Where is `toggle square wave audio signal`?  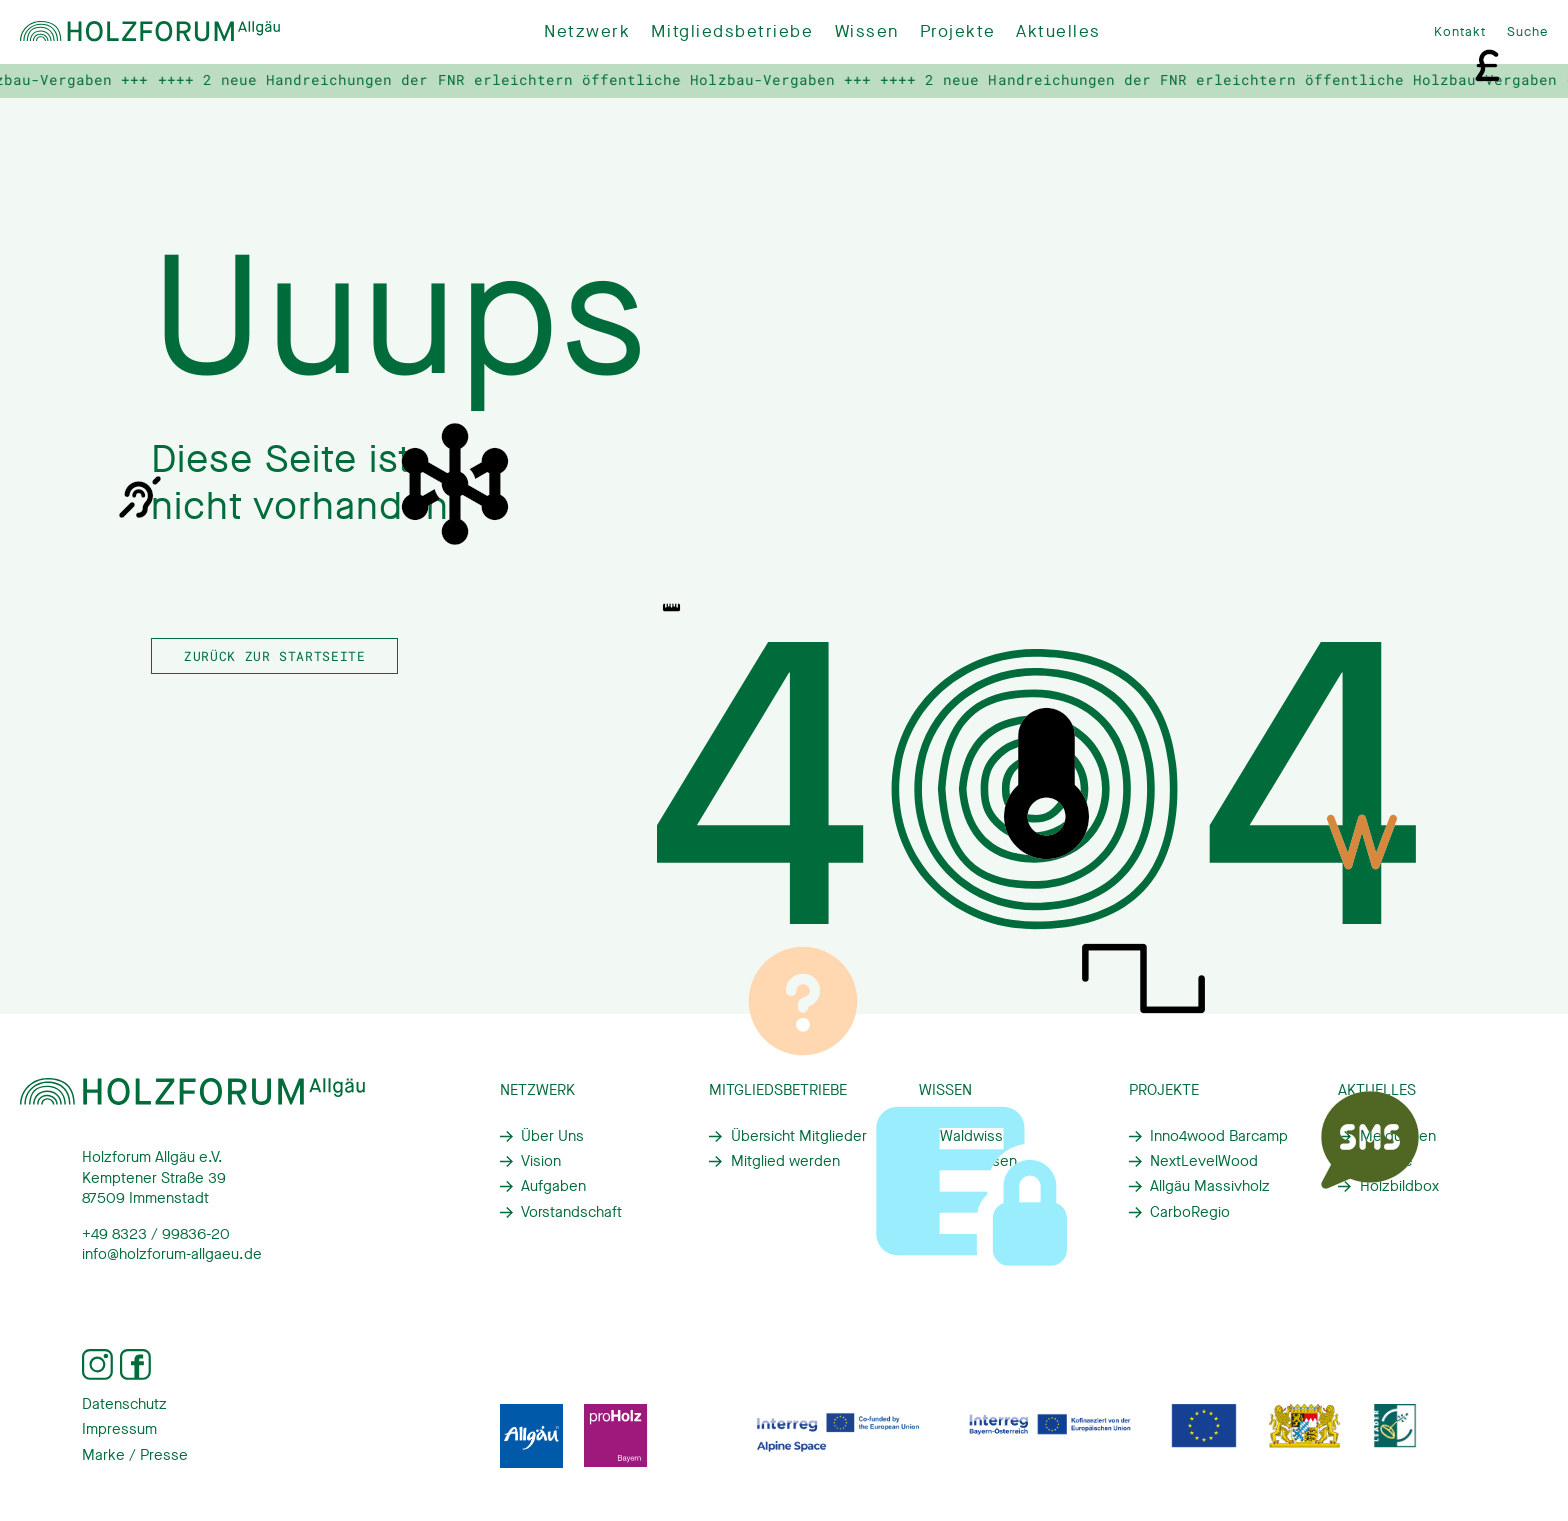 toggle square wave audio signal is located at coordinates (1143, 978).